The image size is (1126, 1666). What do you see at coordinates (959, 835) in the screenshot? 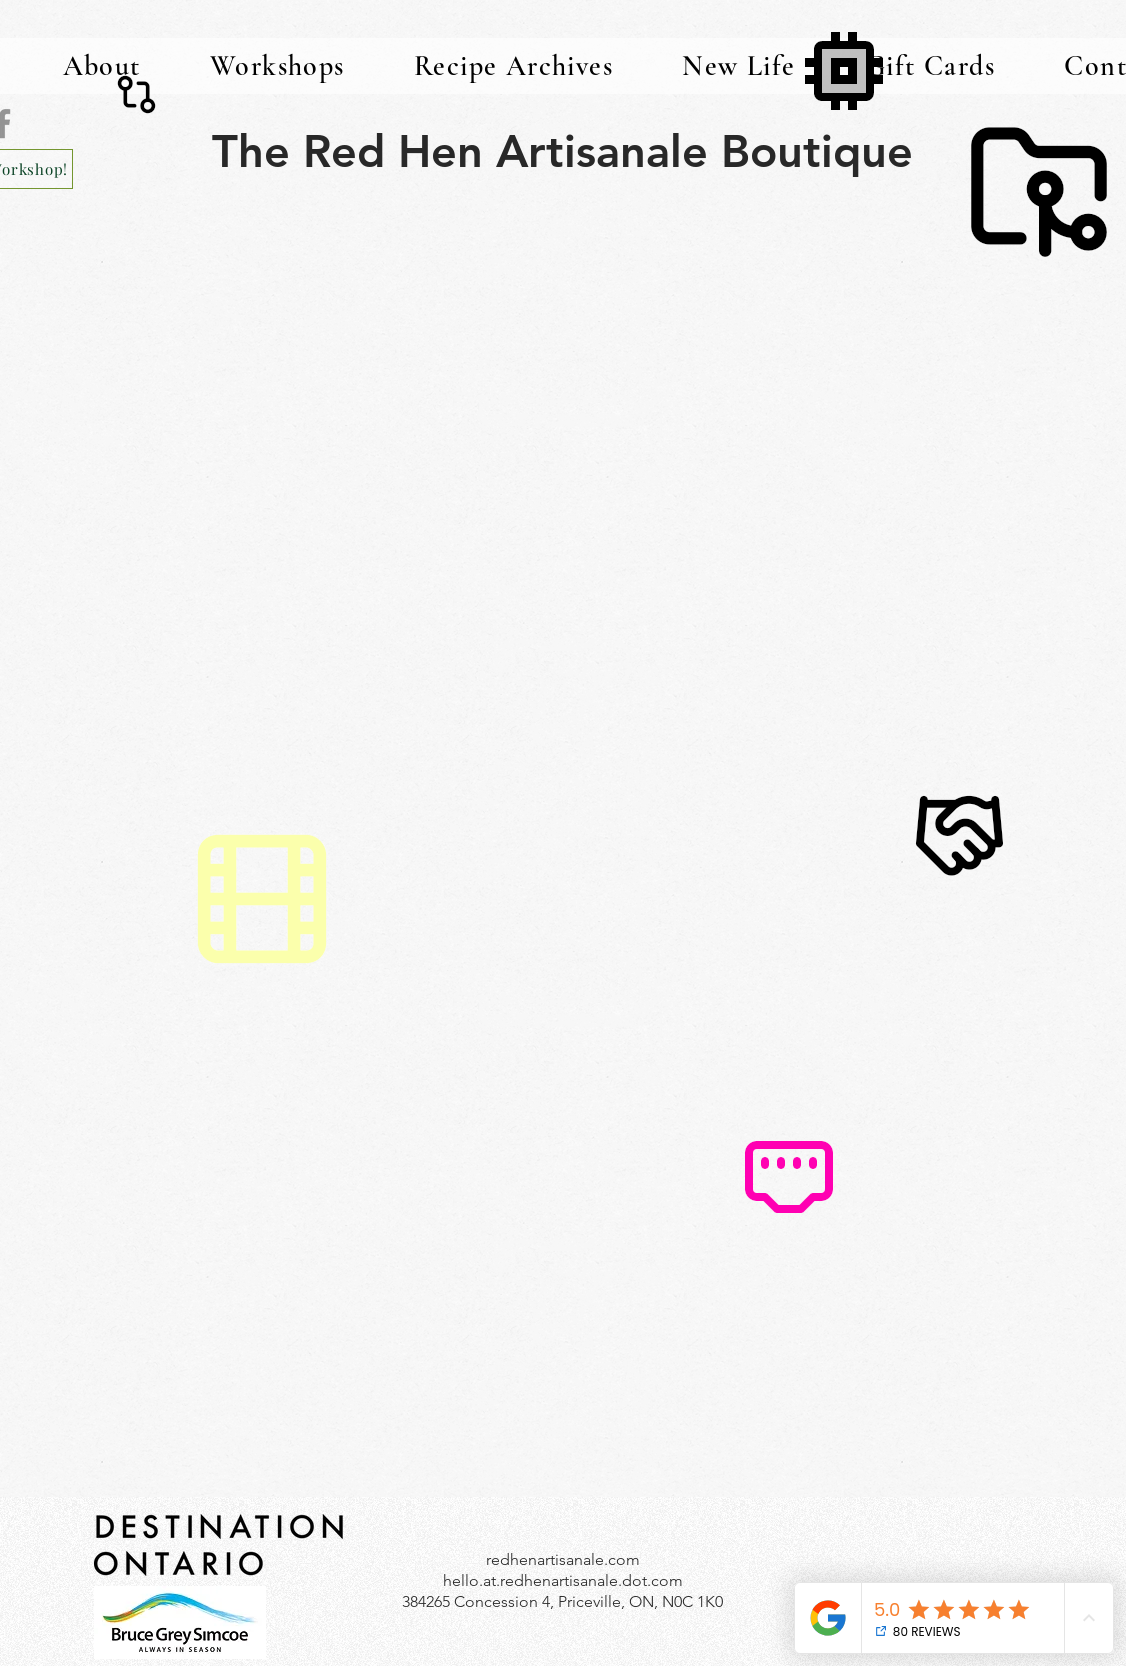
I see `indicates a partnership or collaboration feature` at bounding box center [959, 835].